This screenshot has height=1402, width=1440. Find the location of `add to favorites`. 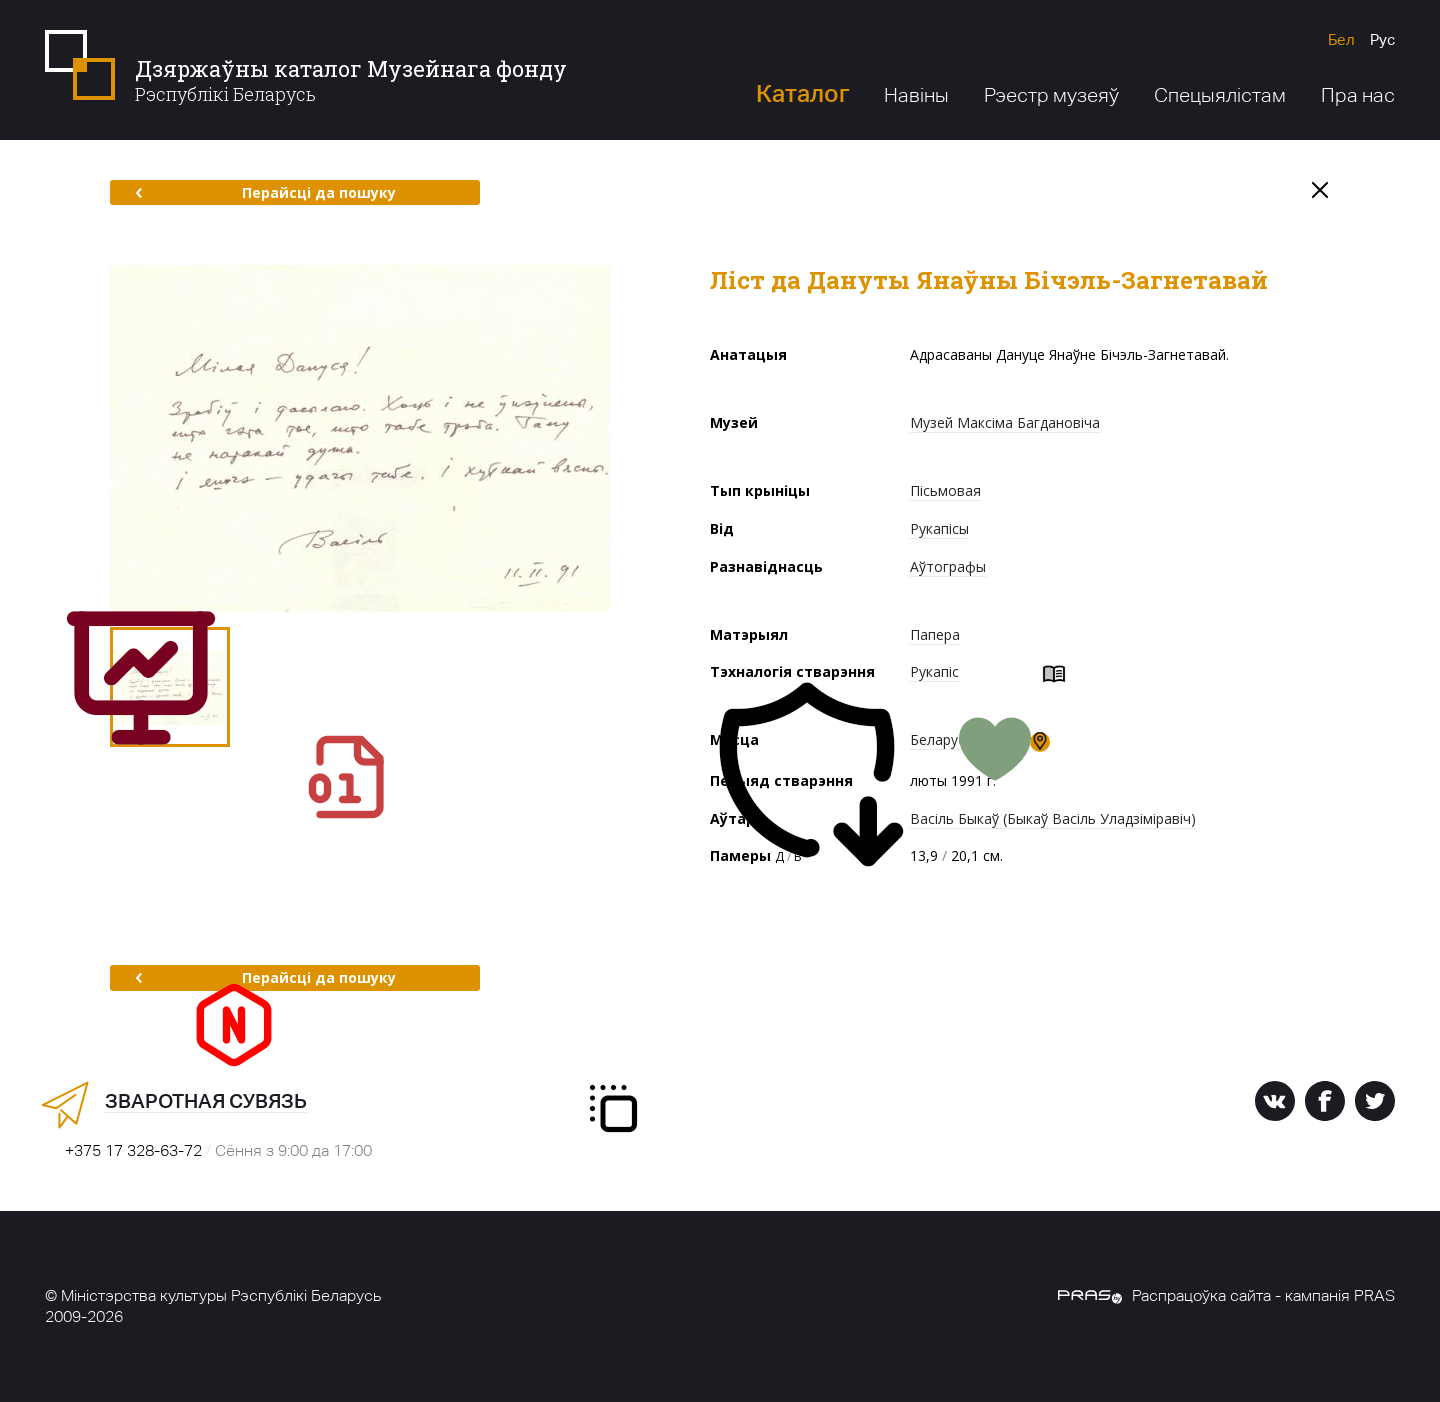

add to favorites is located at coordinates (995, 749).